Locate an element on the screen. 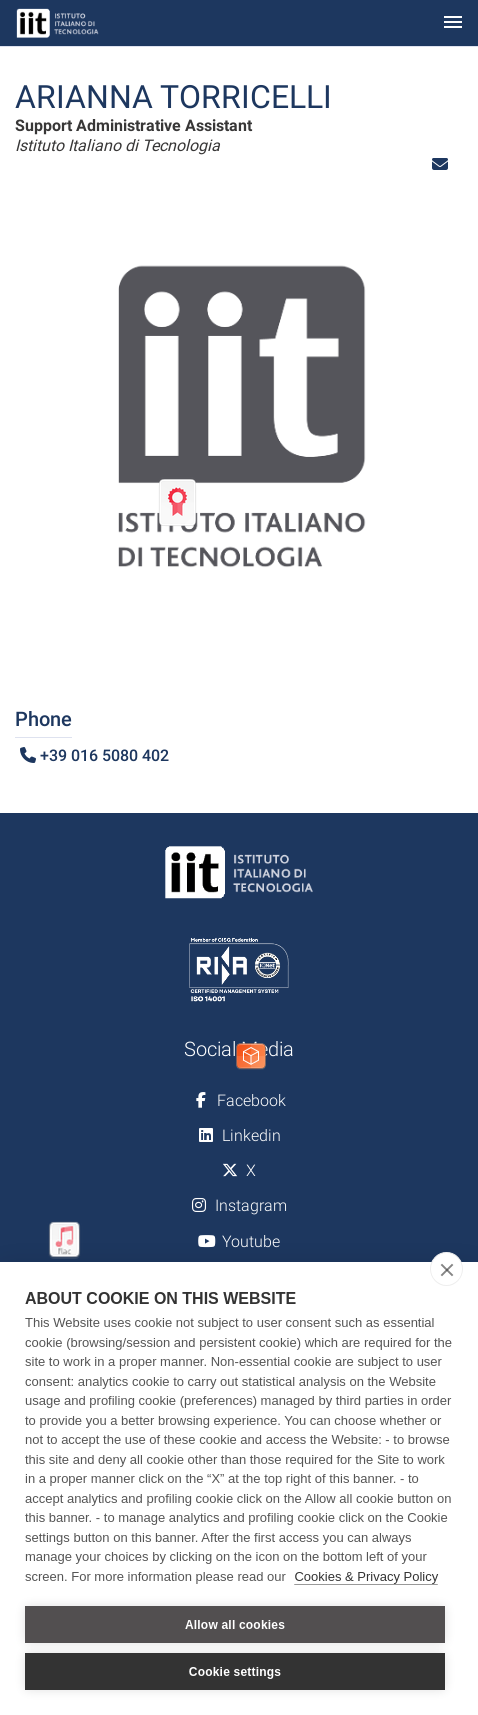 The height and width of the screenshot is (1715, 478). a flac audio file is located at coordinates (64, 1239).